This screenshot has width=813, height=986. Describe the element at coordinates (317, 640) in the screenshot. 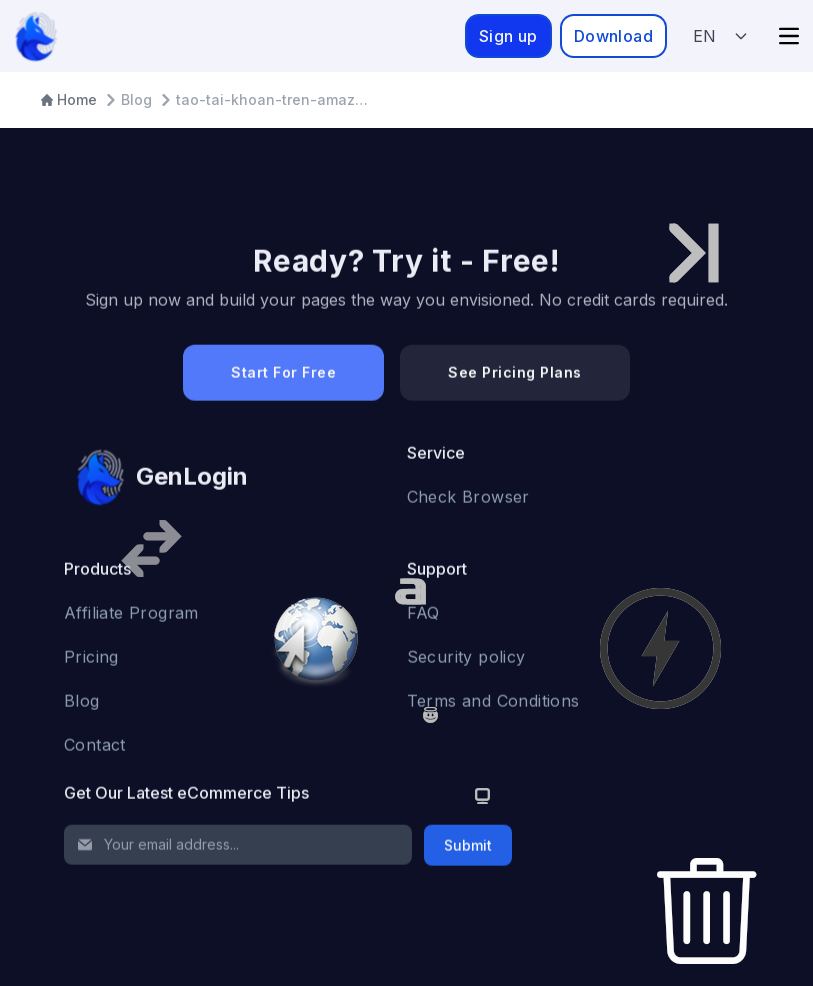

I see `open web browser` at that location.